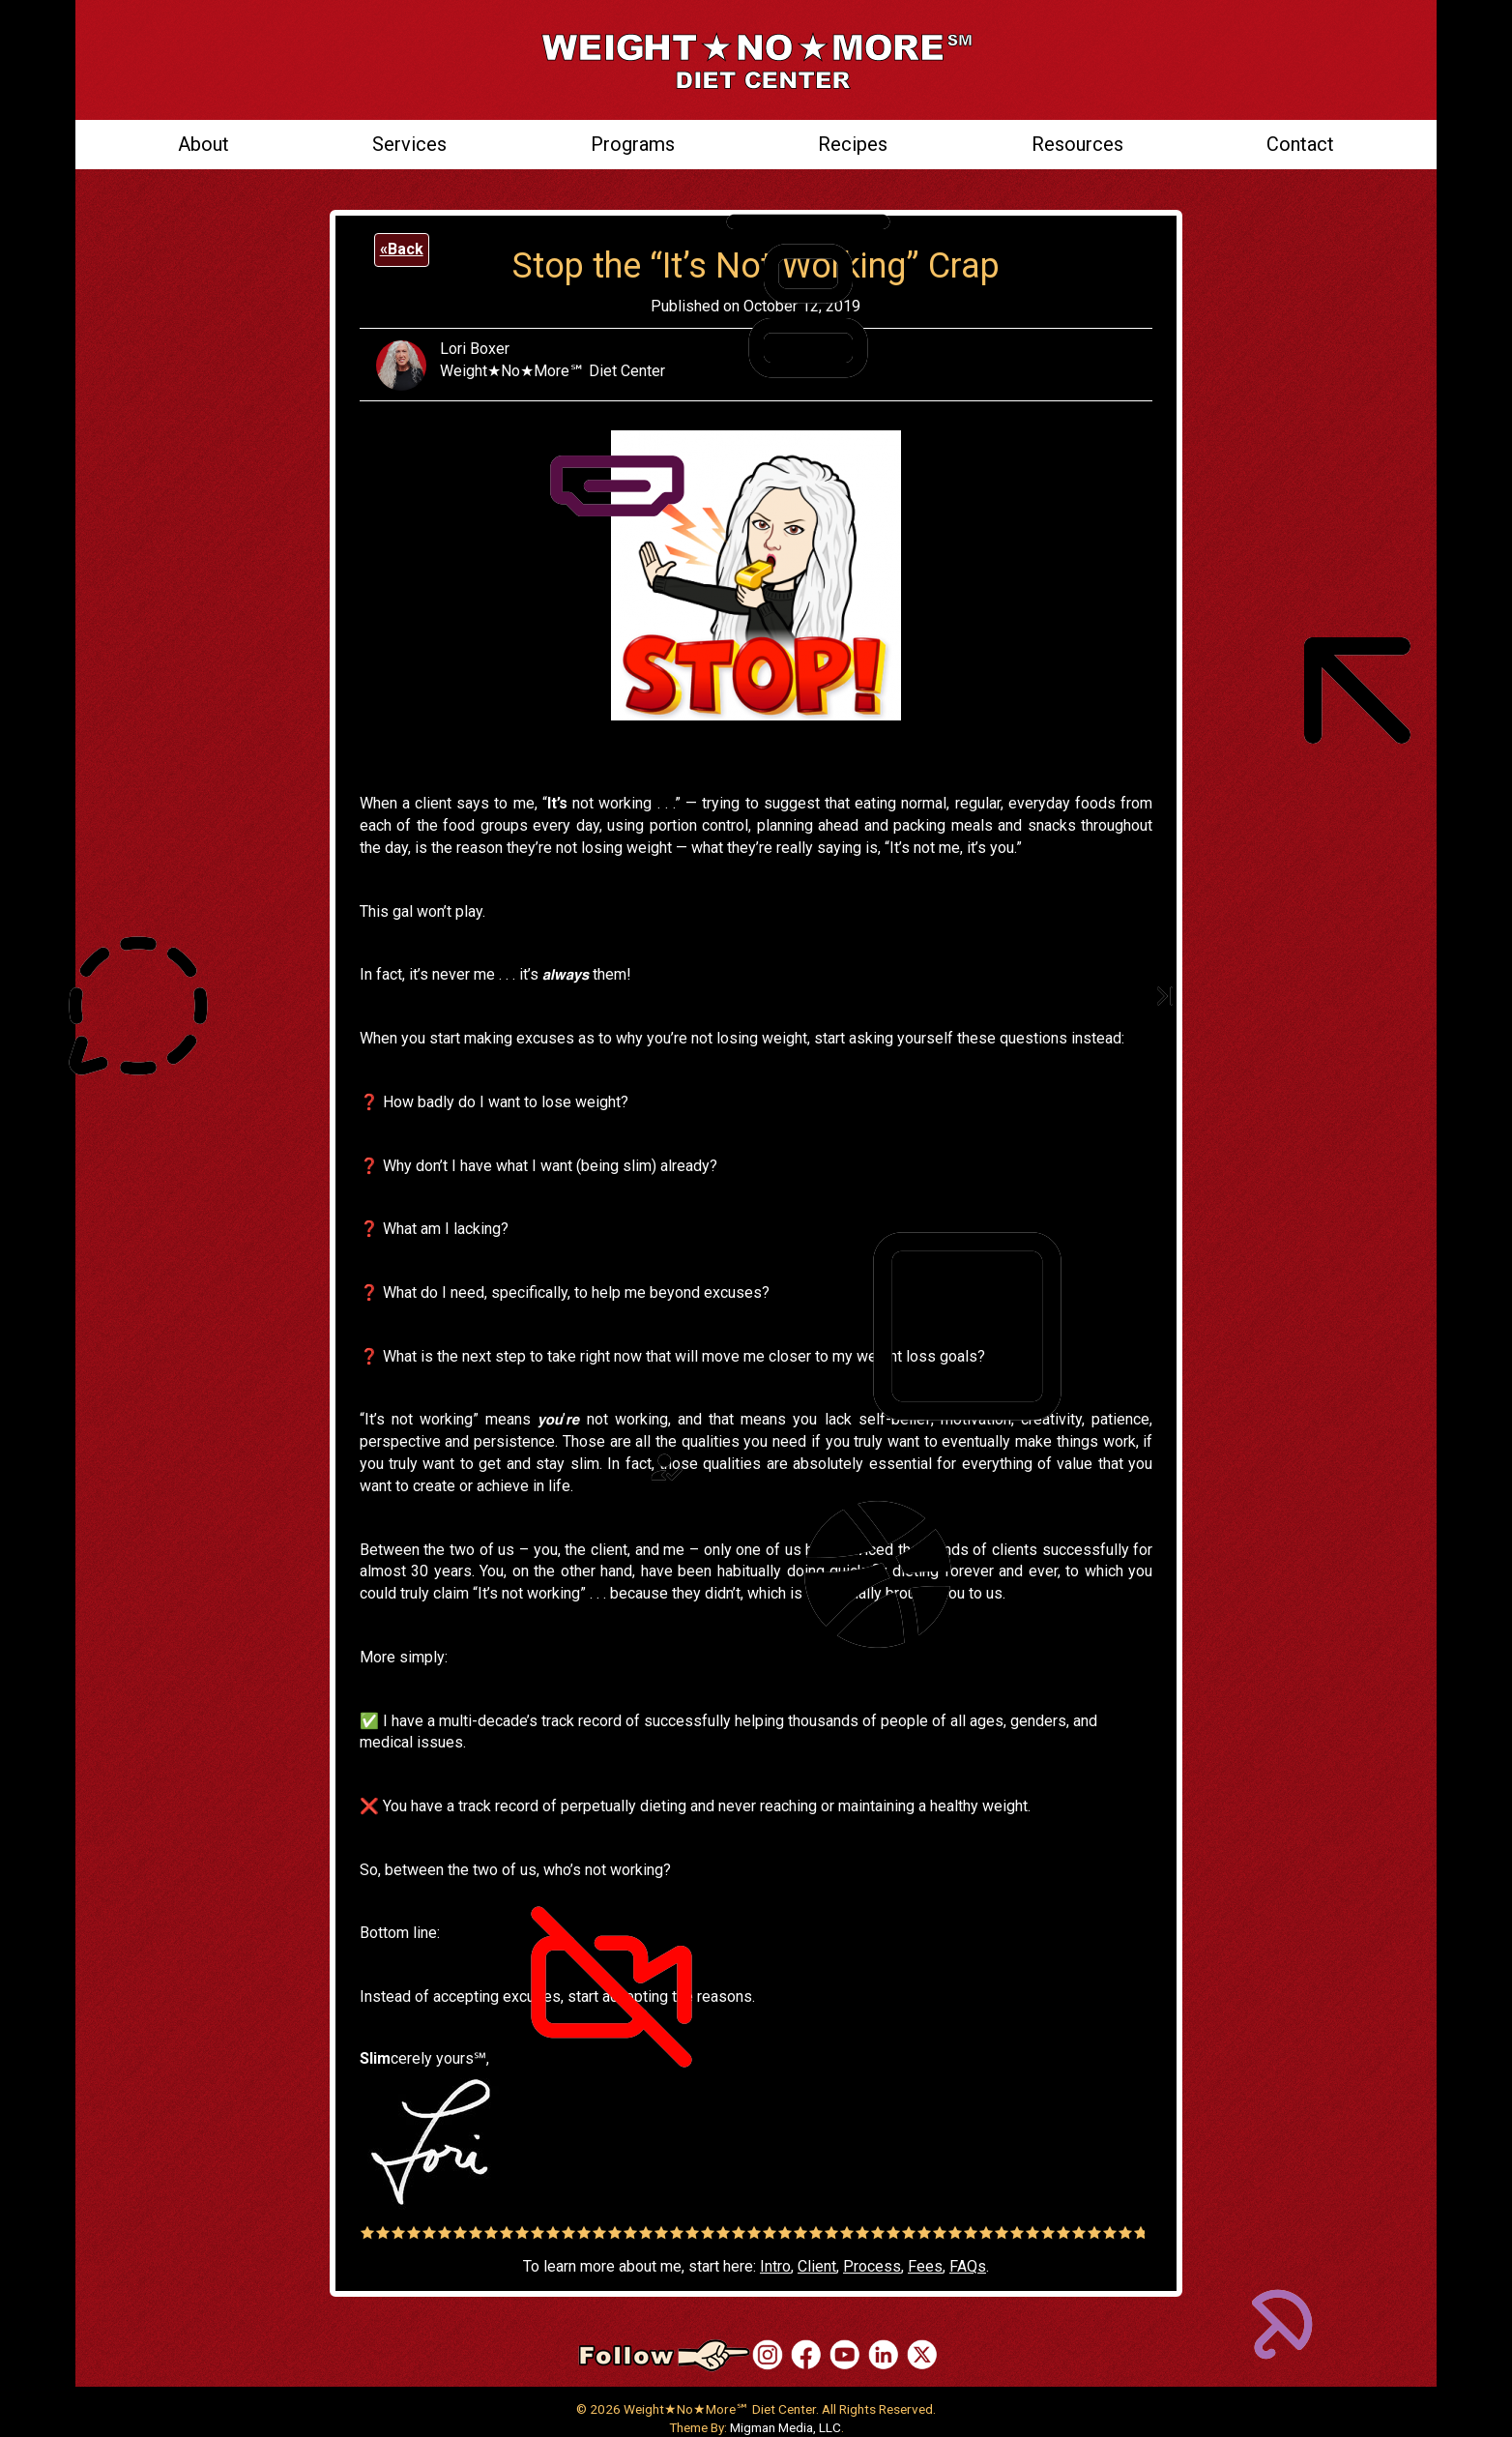 The width and height of the screenshot is (1512, 2437). Describe the element at coordinates (967, 1326) in the screenshot. I see `unchecked checkbox or selection state` at that location.